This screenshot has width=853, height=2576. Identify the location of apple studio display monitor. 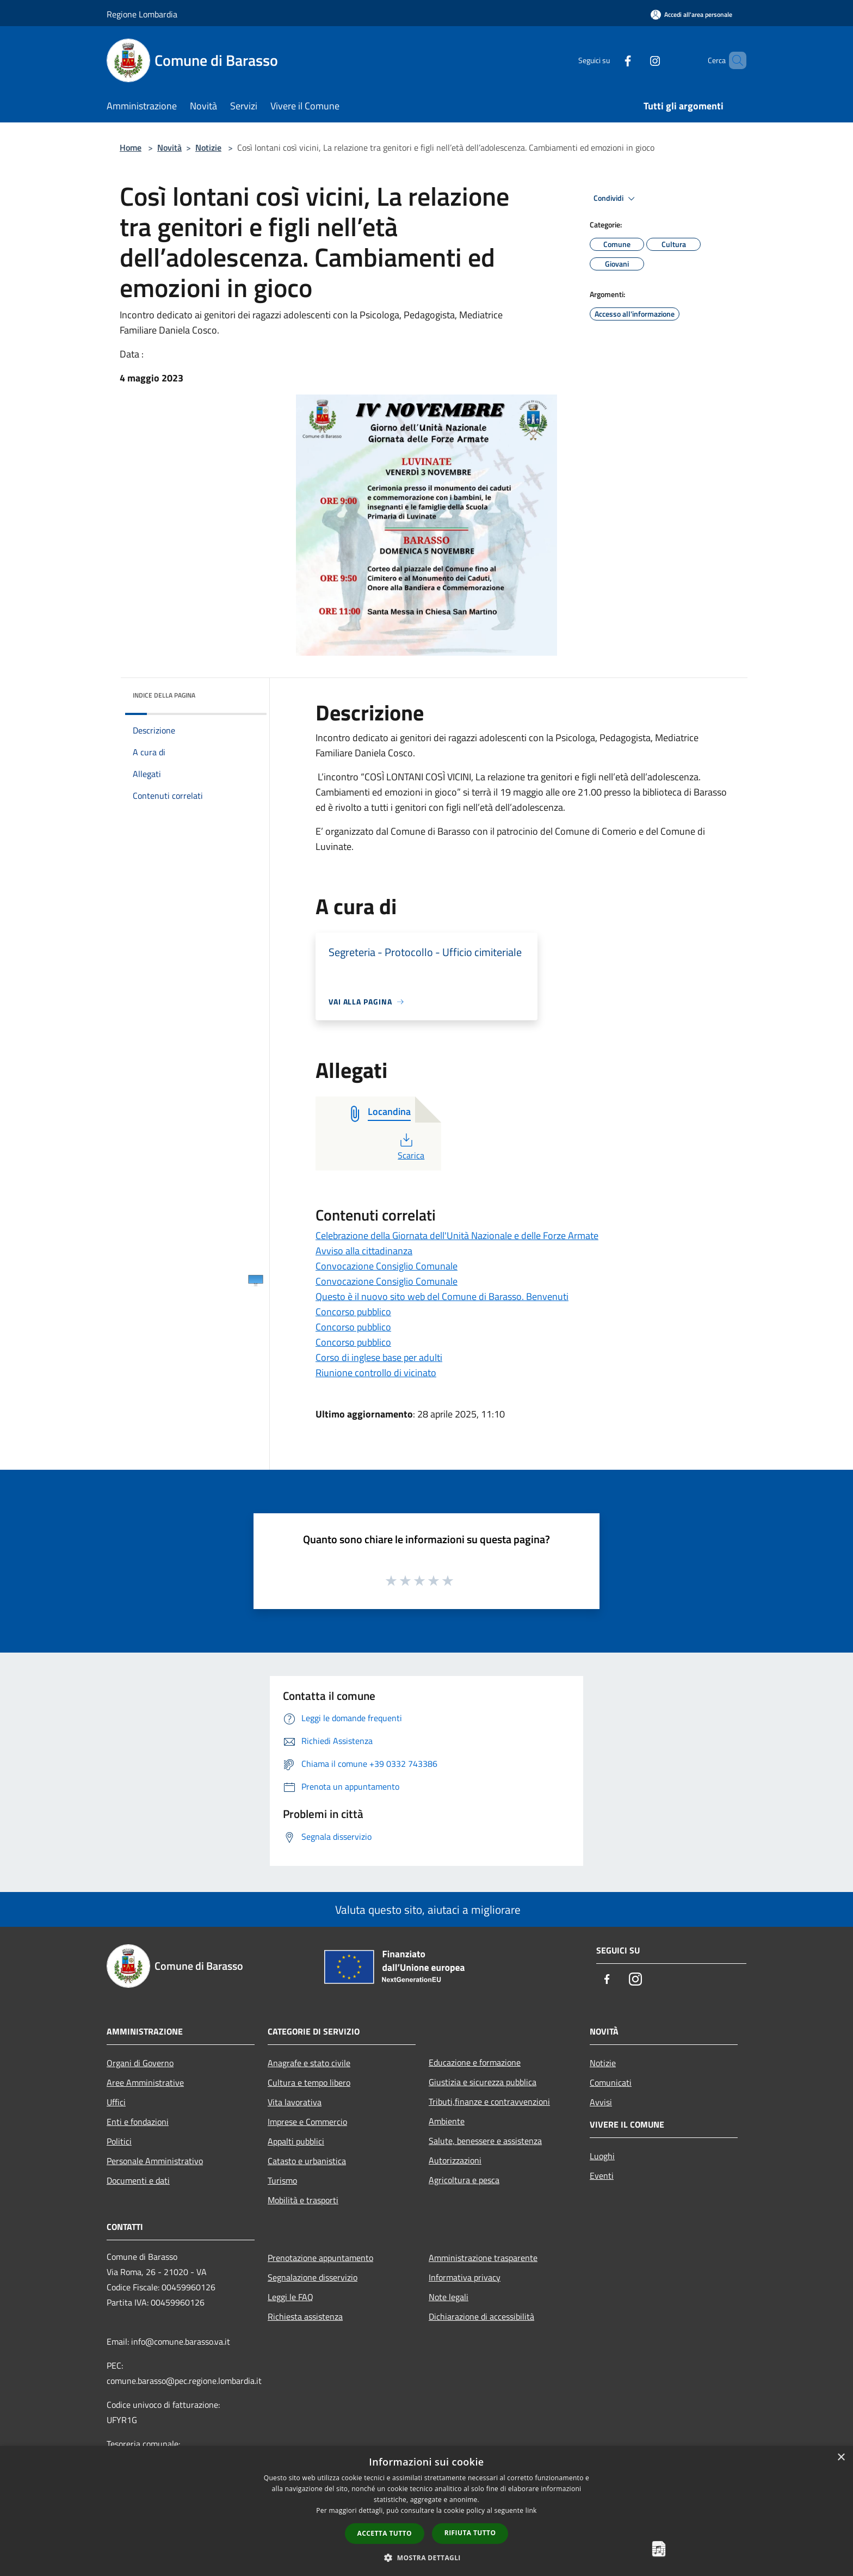
(256, 1280).